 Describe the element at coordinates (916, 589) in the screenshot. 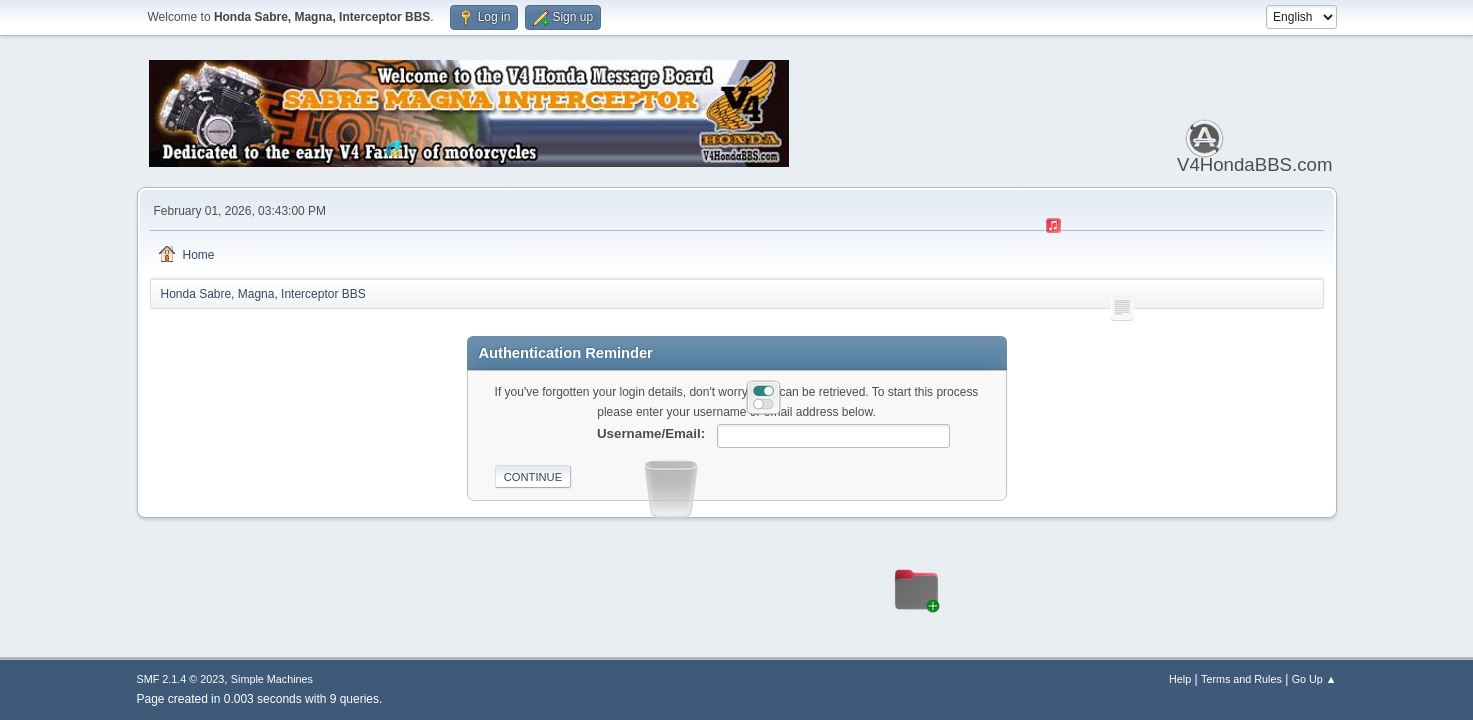

I see `create a new folder` at that location.